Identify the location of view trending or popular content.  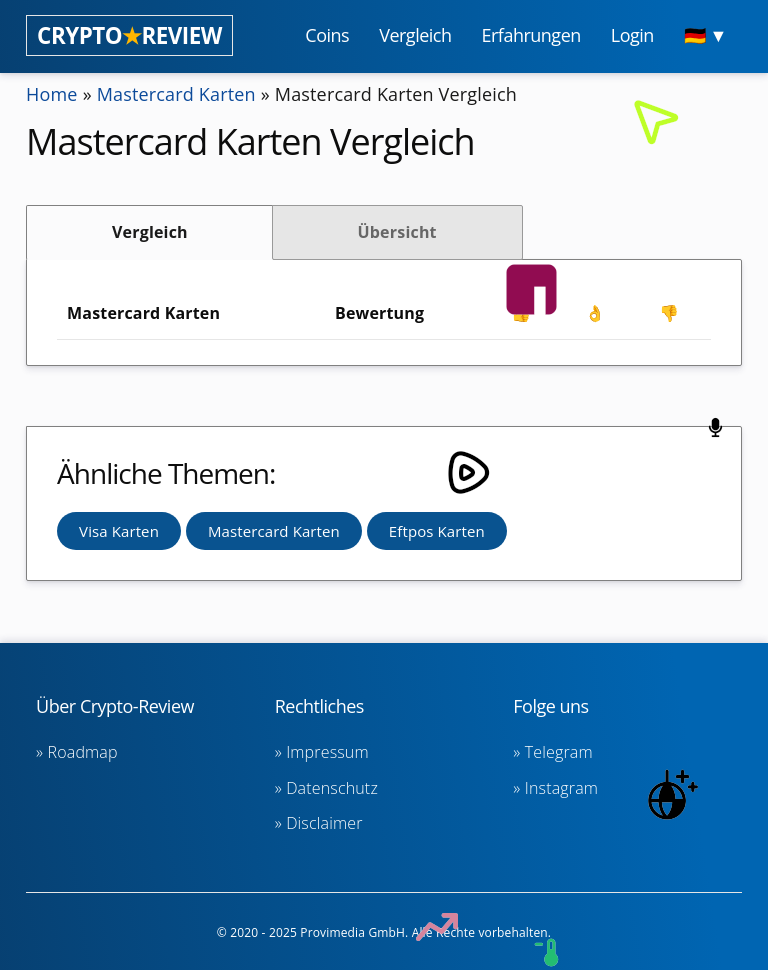
(437, 927).